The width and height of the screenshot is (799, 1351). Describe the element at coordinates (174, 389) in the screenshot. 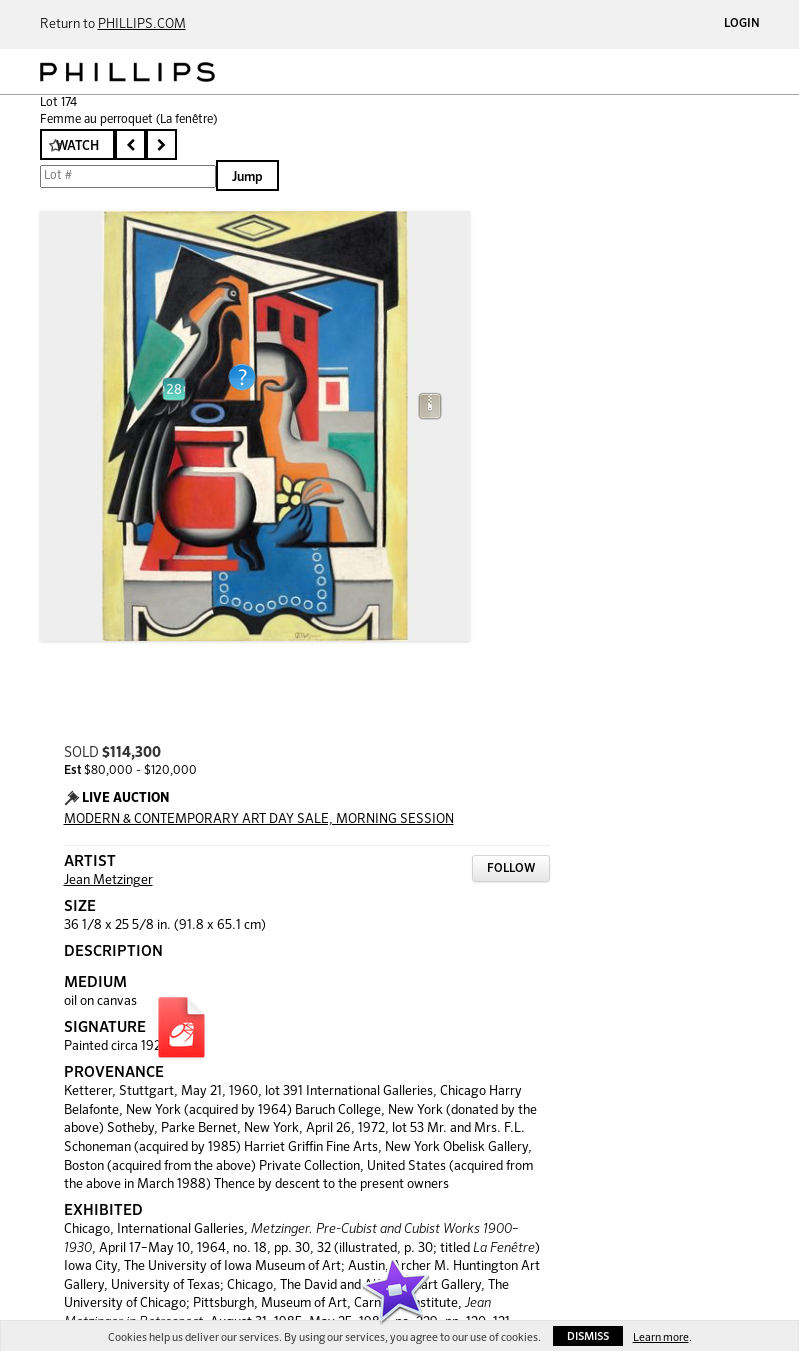

I see `open the office calendar app` at that location.